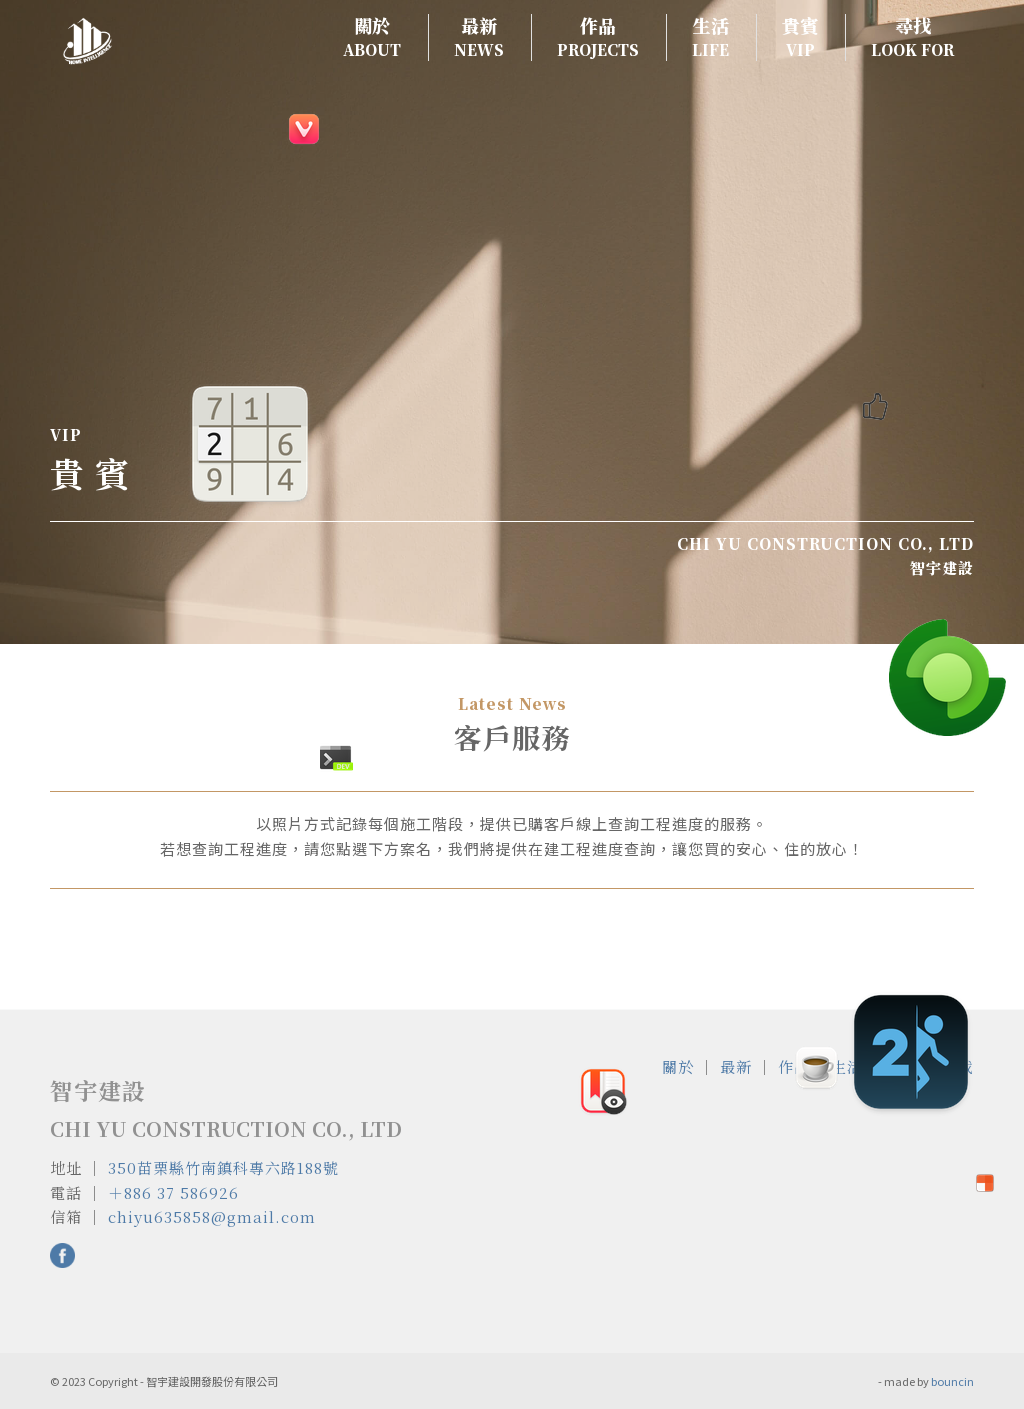 The width and height of the screenshot is (1024, 1409). What do you see at coordinates (250, 444) in the screenshot?
I see `open the sudoku puzzle game` at bounding box center [250, 444].